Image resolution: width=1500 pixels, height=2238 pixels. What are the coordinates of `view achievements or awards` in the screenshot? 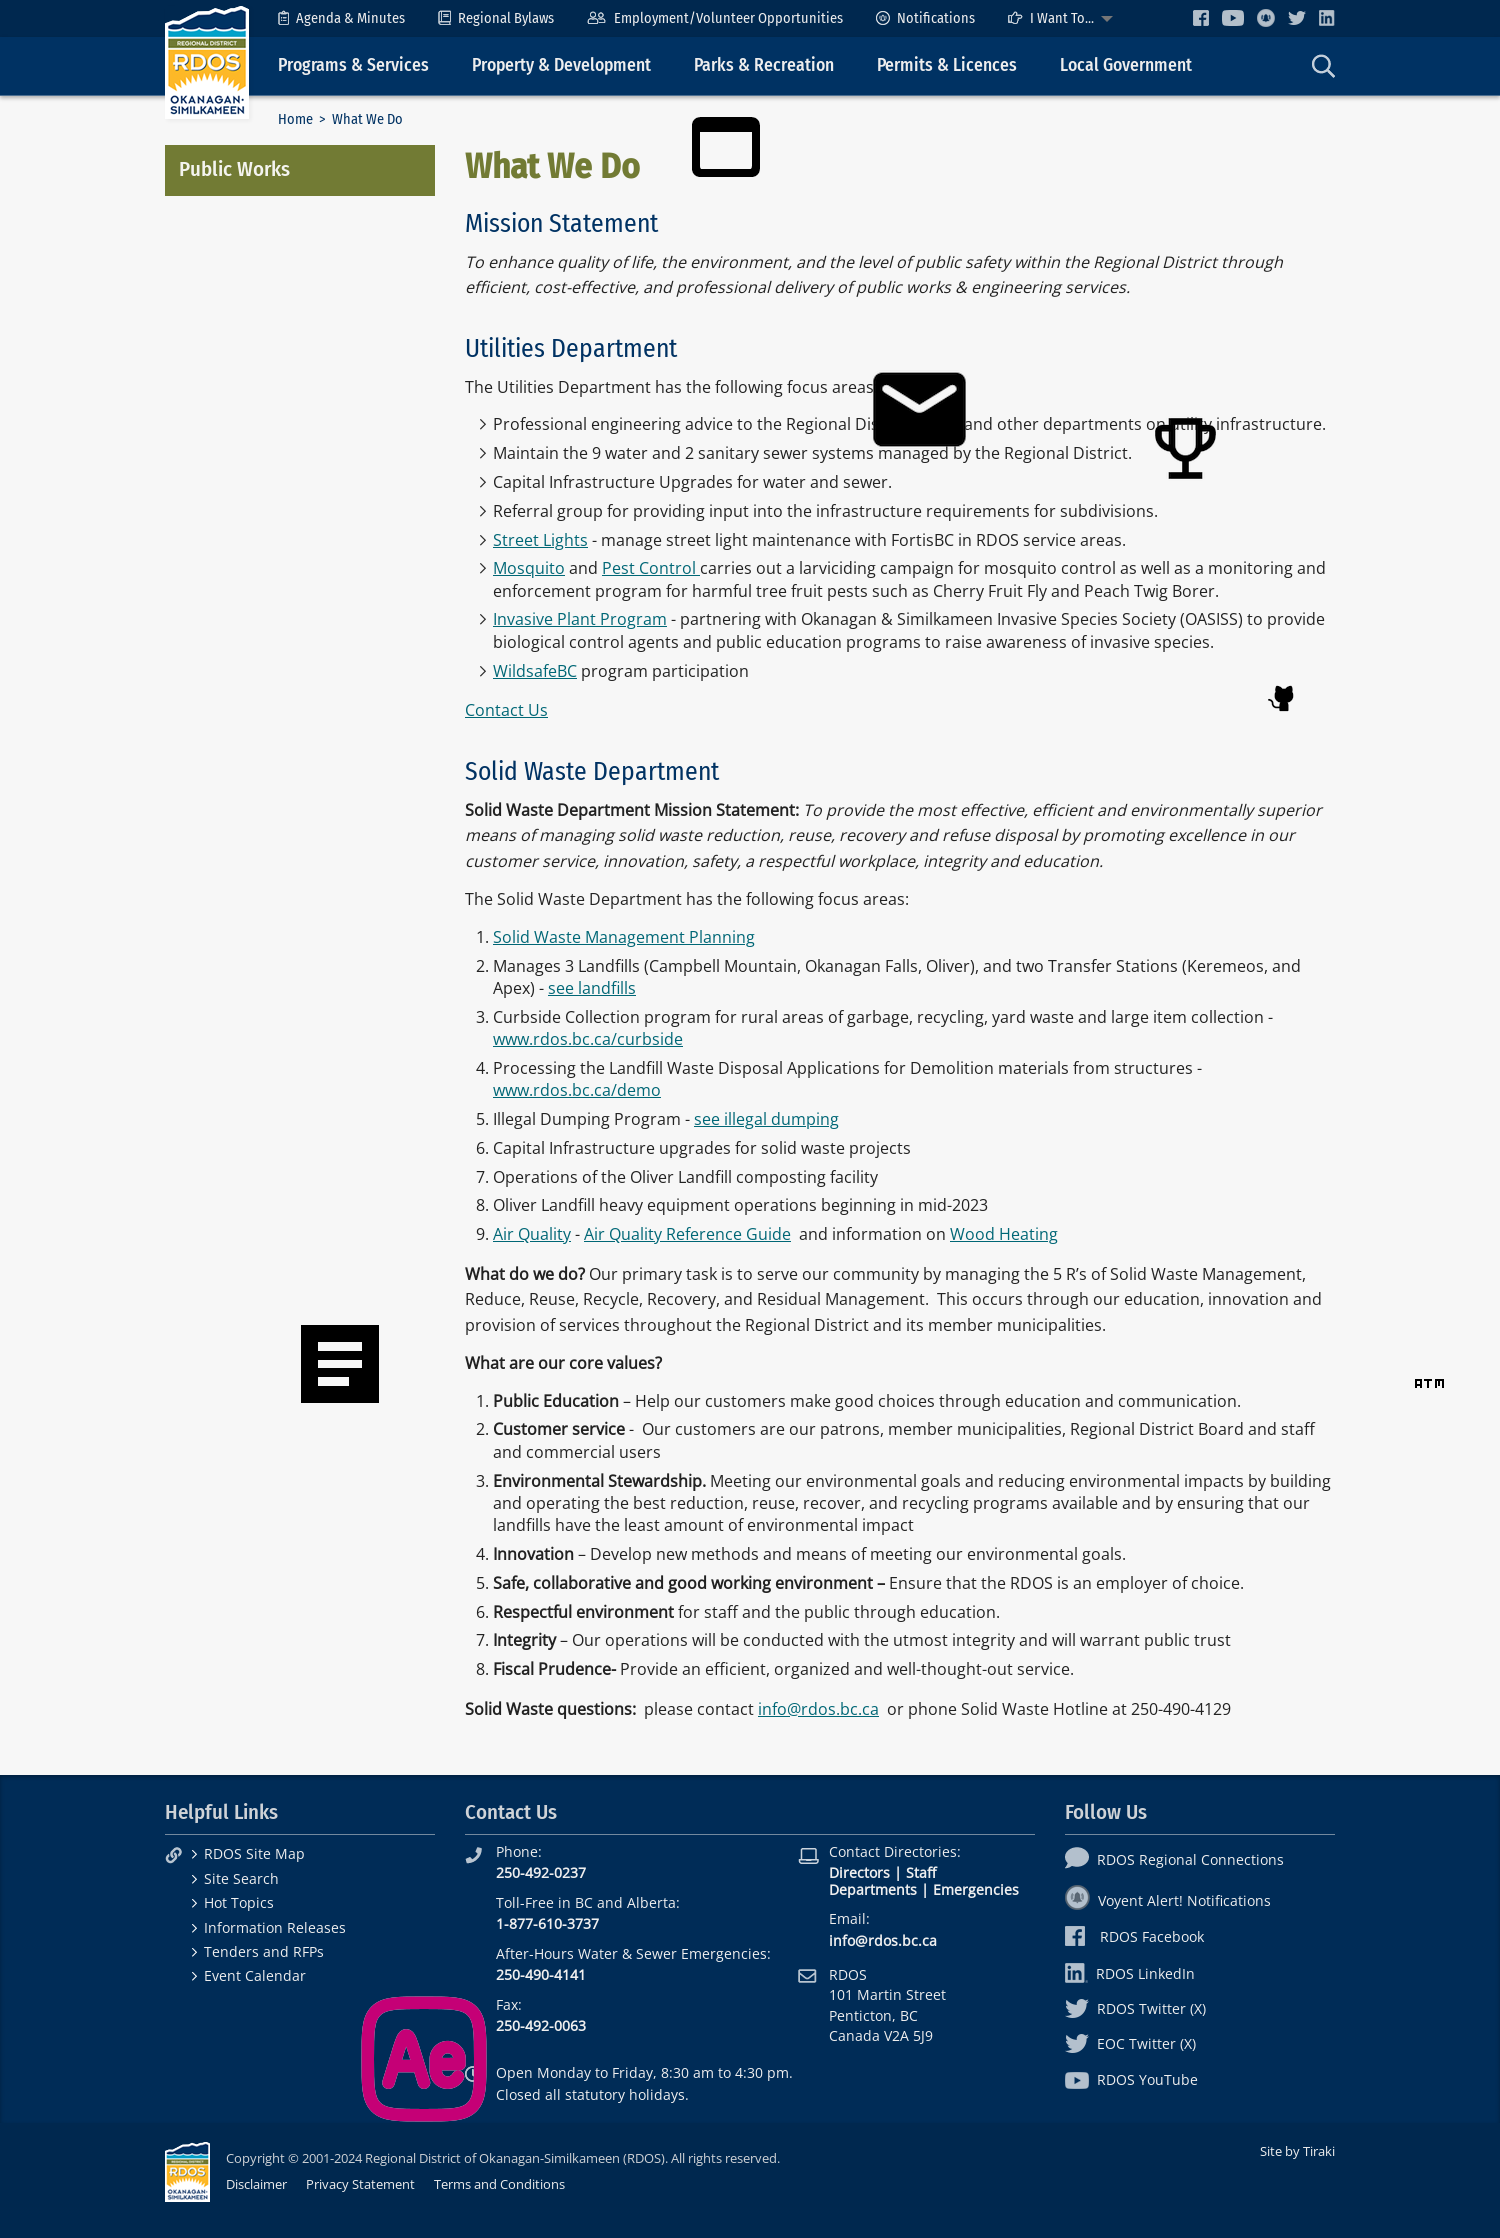 It's located at (1185, 448).